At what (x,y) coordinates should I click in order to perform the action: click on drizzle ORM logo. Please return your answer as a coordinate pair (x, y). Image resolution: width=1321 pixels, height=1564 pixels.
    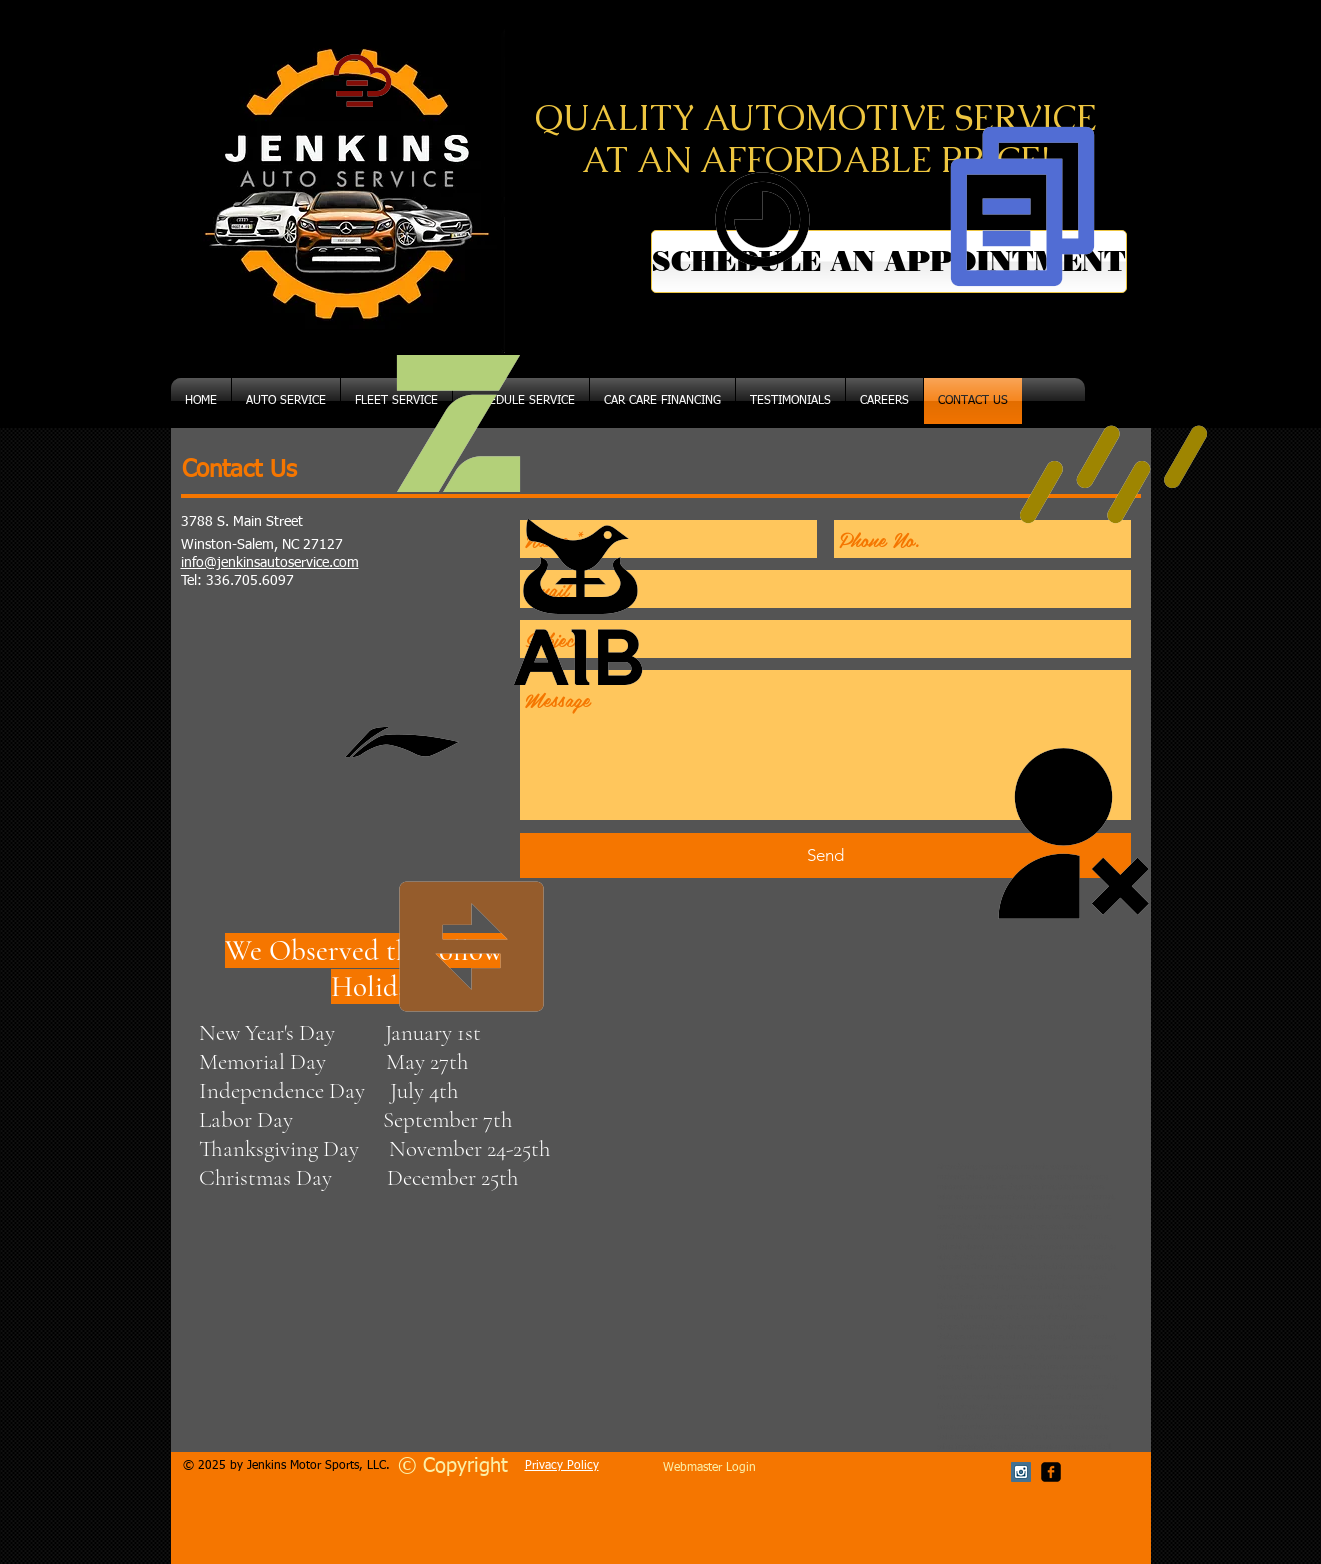
    Looking at the image, I should click on (1113, 474).